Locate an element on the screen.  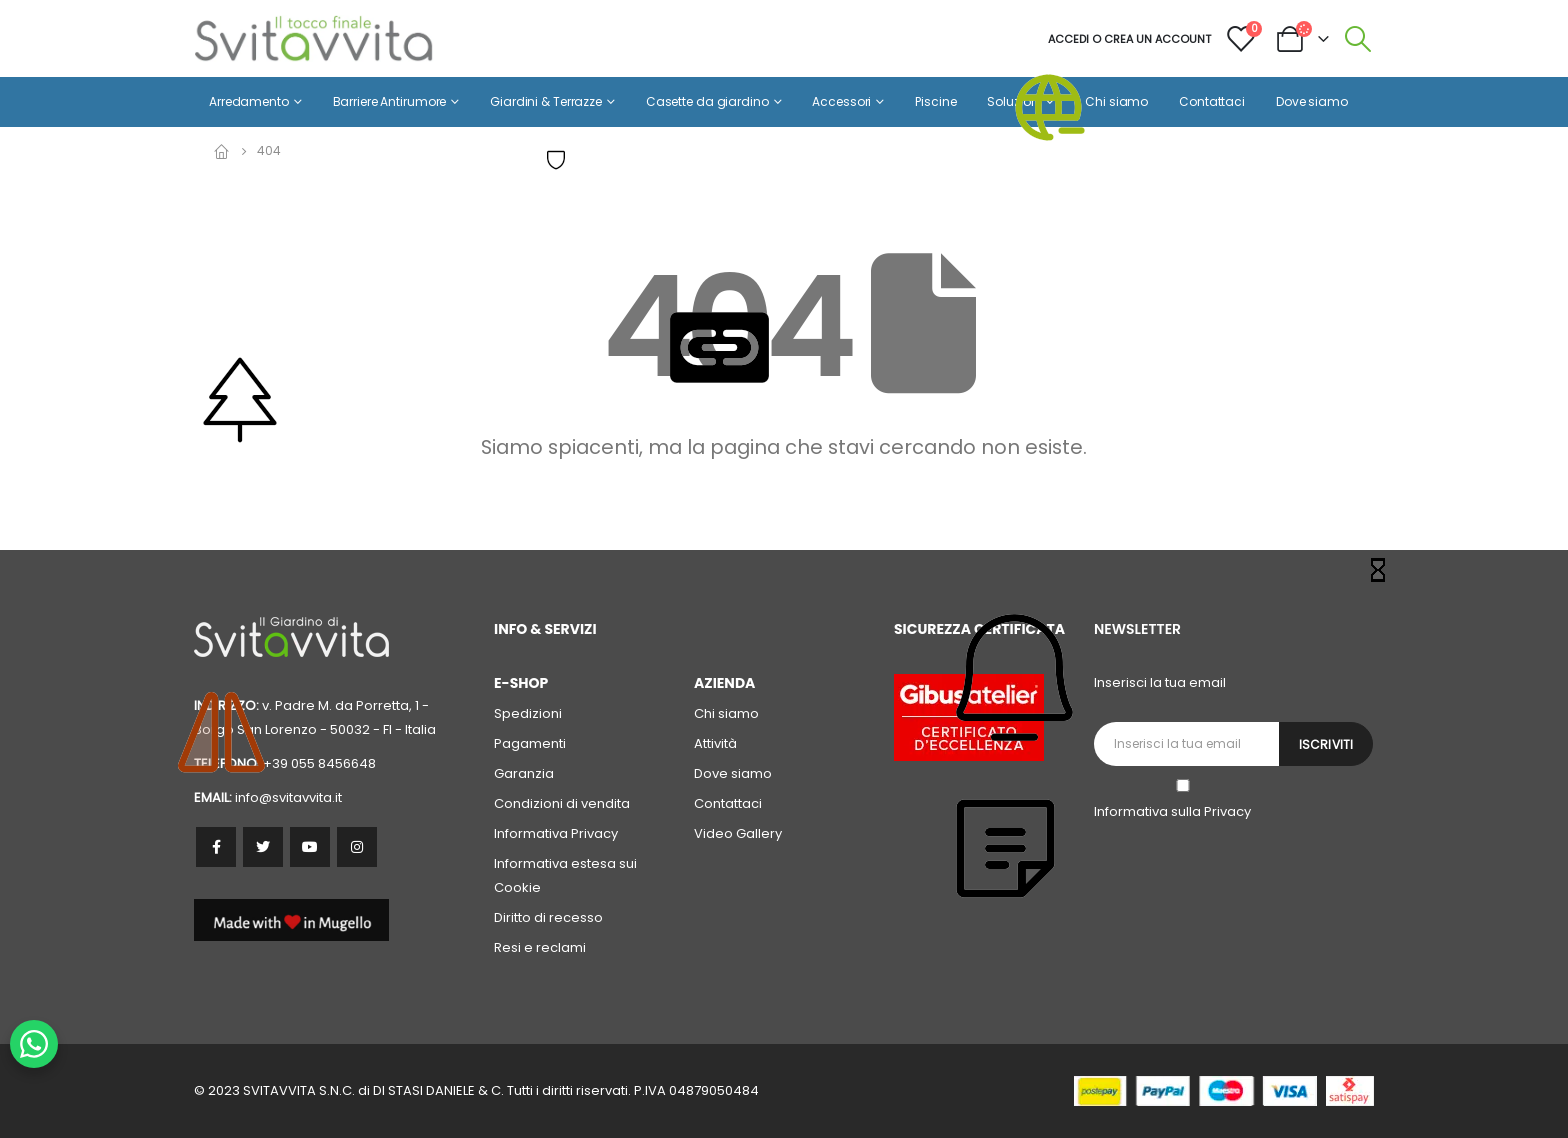
flip image horizontally is located at coordinates (221, 735).